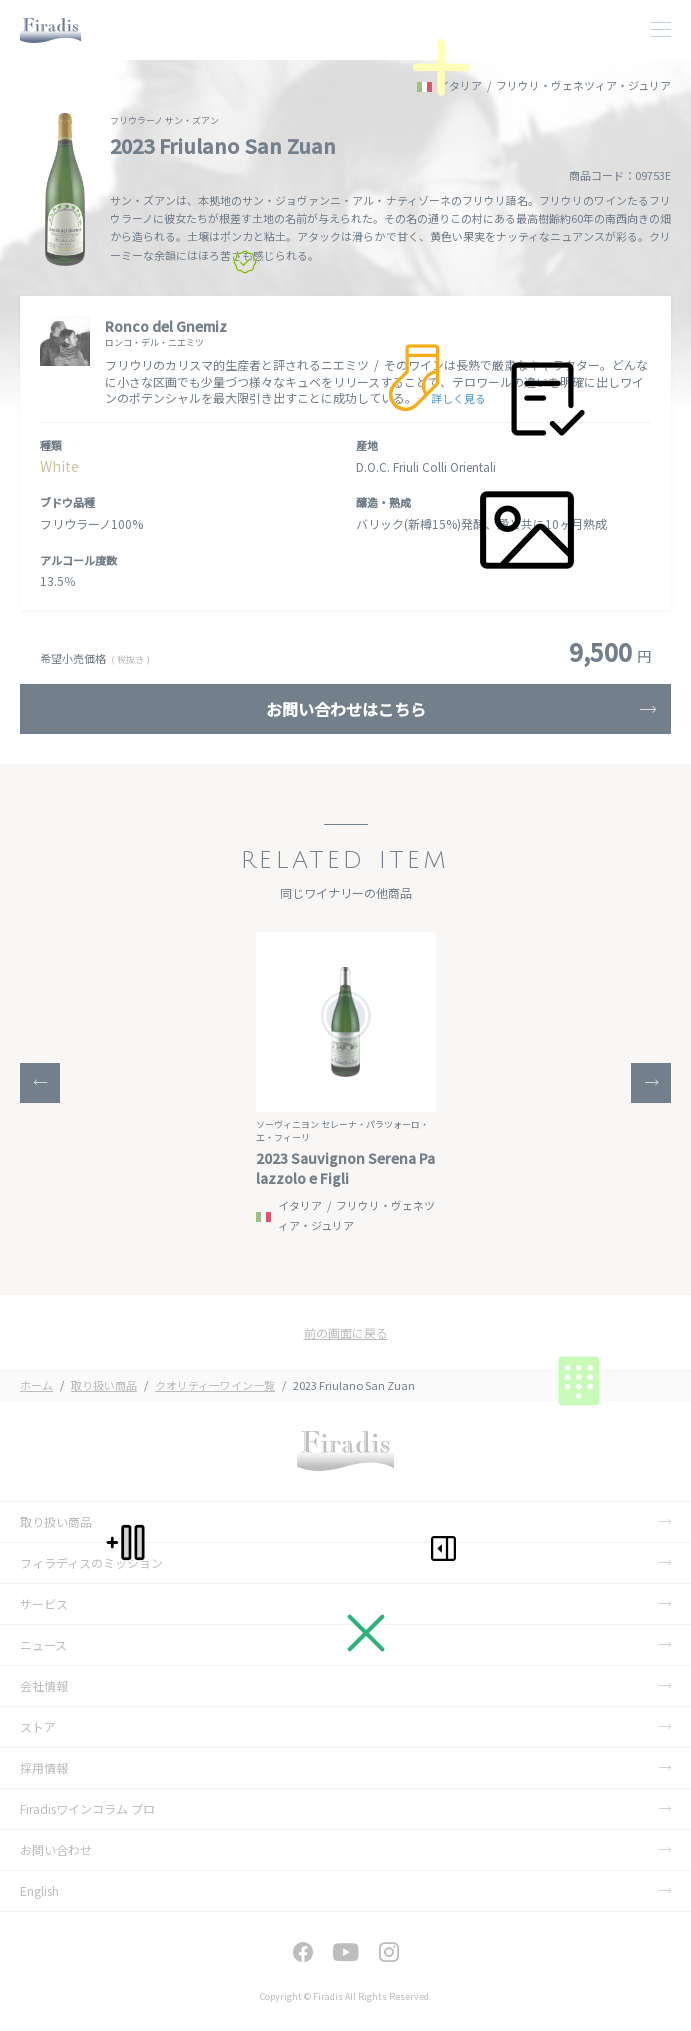 This screenshot has height=2031, width=691. I want to click on browse clothing or apparel items, so click(416, 376).